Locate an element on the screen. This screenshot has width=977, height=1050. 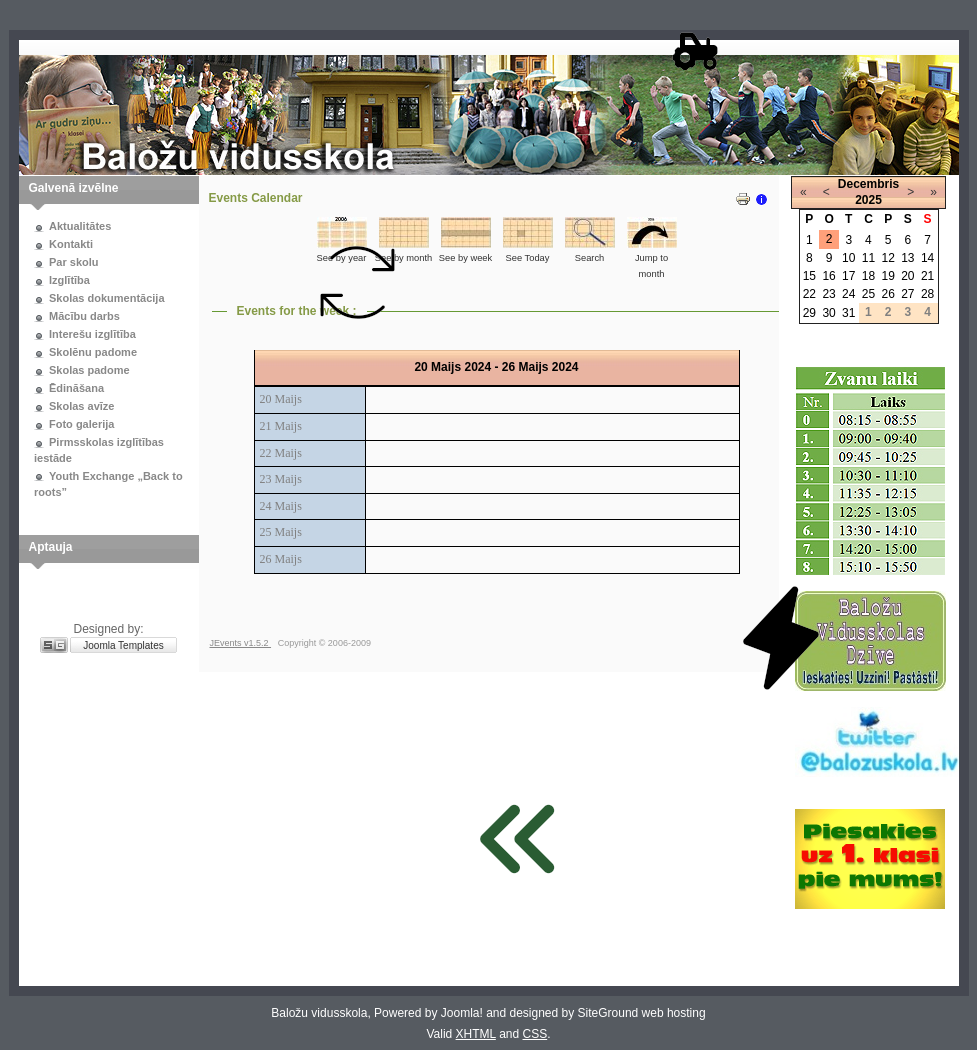
indicates fast or instant action is located at coordinates (781, 638).